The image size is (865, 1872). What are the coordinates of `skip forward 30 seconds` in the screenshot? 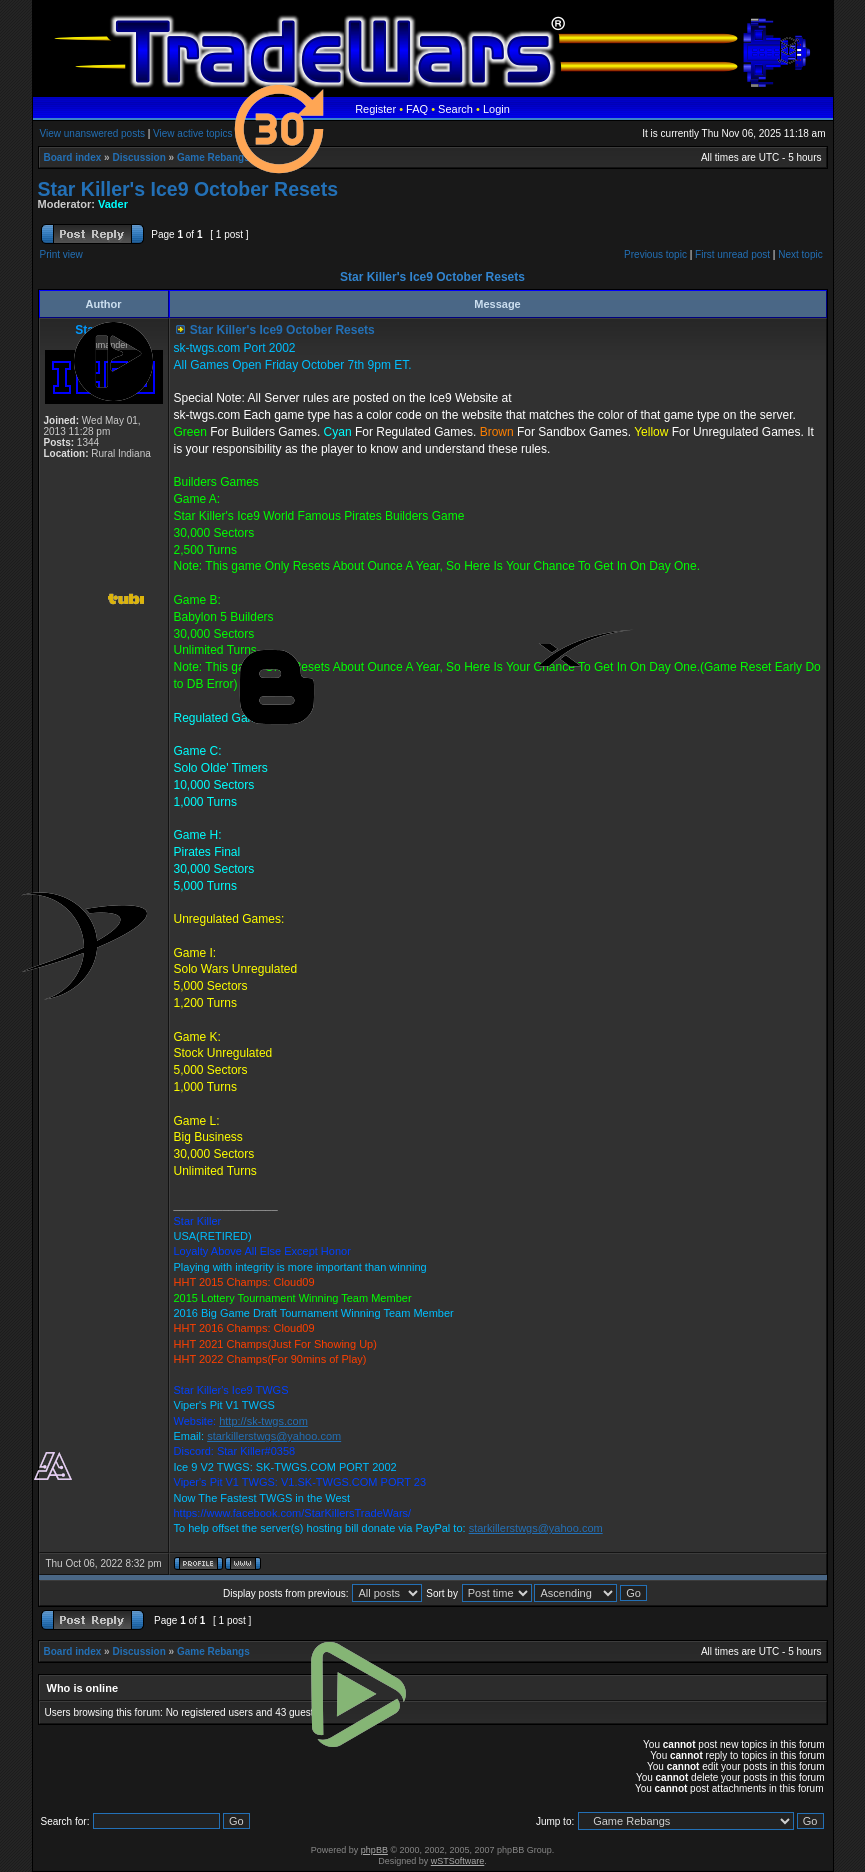 It's located at (279, 129).